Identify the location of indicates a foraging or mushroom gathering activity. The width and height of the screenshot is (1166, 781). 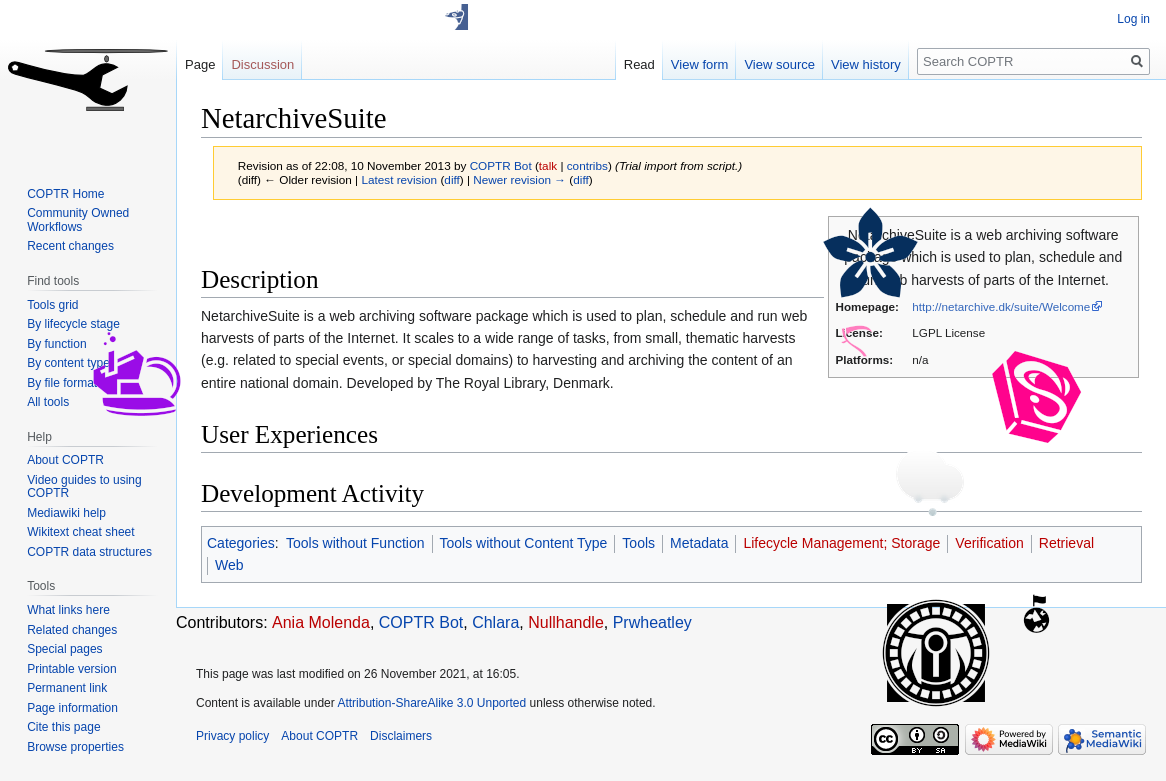
(455, 17).